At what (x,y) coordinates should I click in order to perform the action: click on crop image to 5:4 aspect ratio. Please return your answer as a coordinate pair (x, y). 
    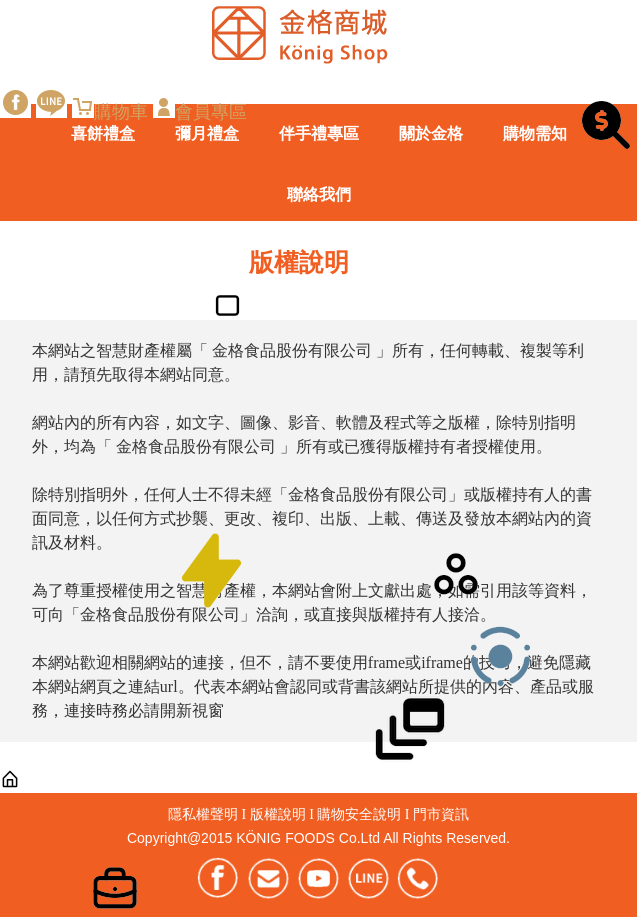
    Looking at the image, I should click on (227, 305).